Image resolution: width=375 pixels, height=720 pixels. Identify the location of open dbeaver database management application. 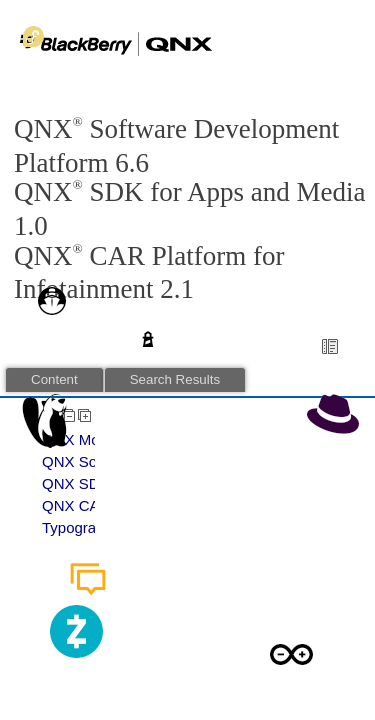
(44, 420).